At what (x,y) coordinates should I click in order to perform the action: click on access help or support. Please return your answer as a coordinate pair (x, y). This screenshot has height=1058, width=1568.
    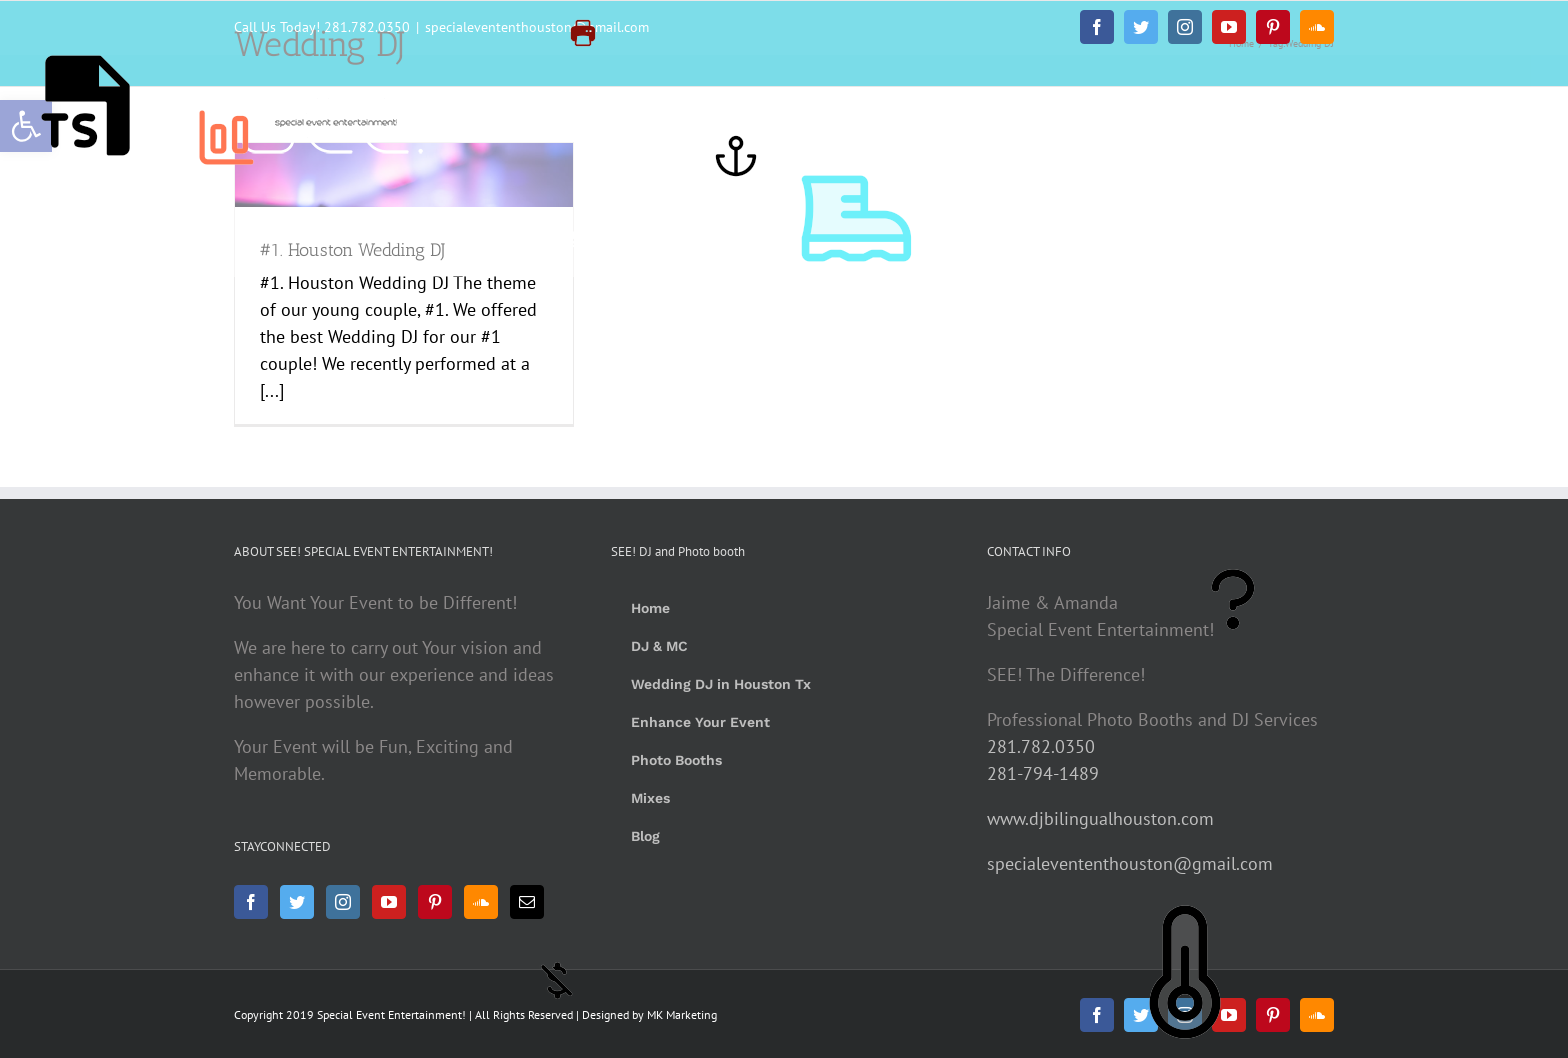
    Looking at the image, I should click on (1233, 598).